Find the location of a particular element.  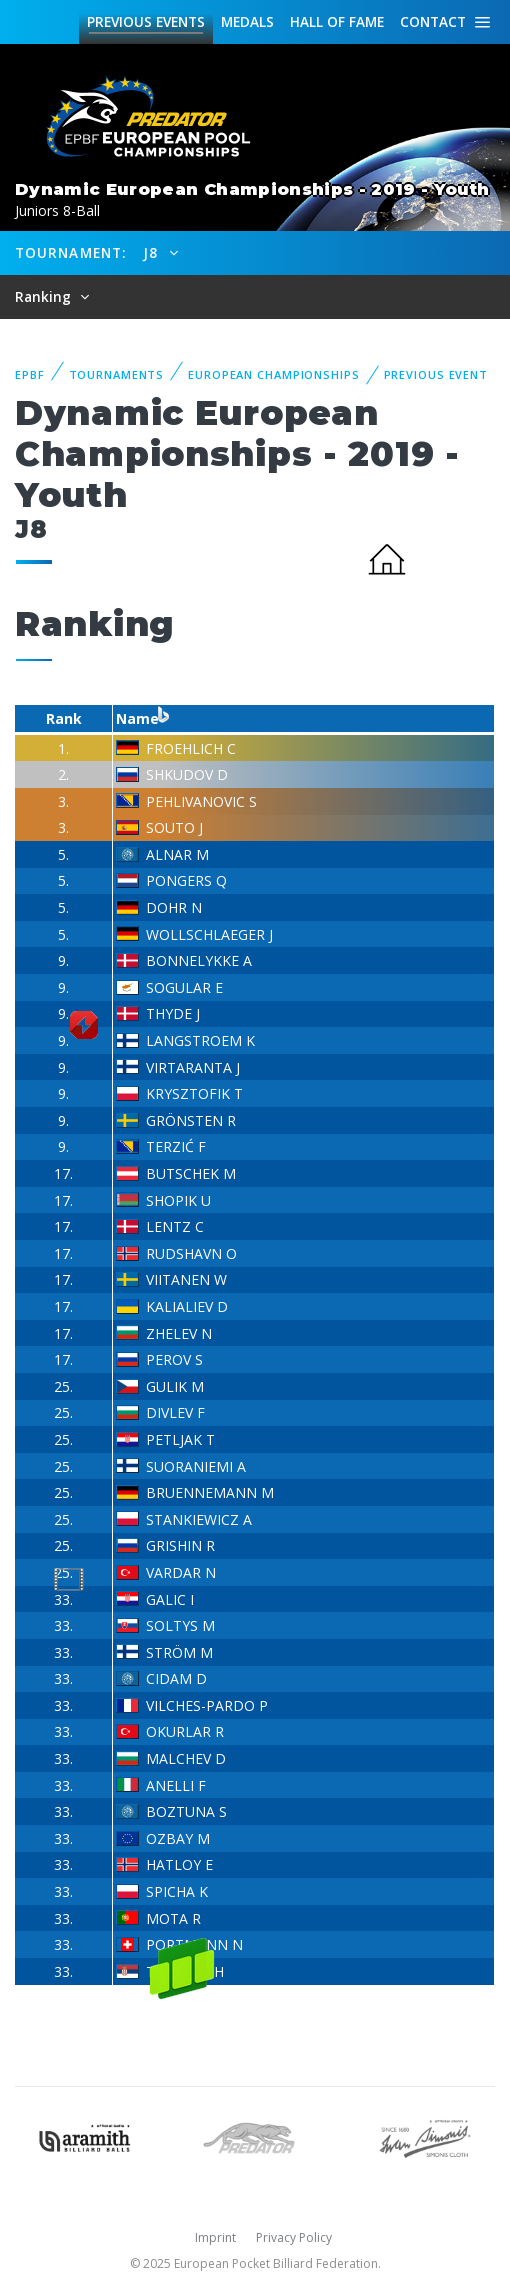

navigate to home screen is located at coordinates (387, 560).